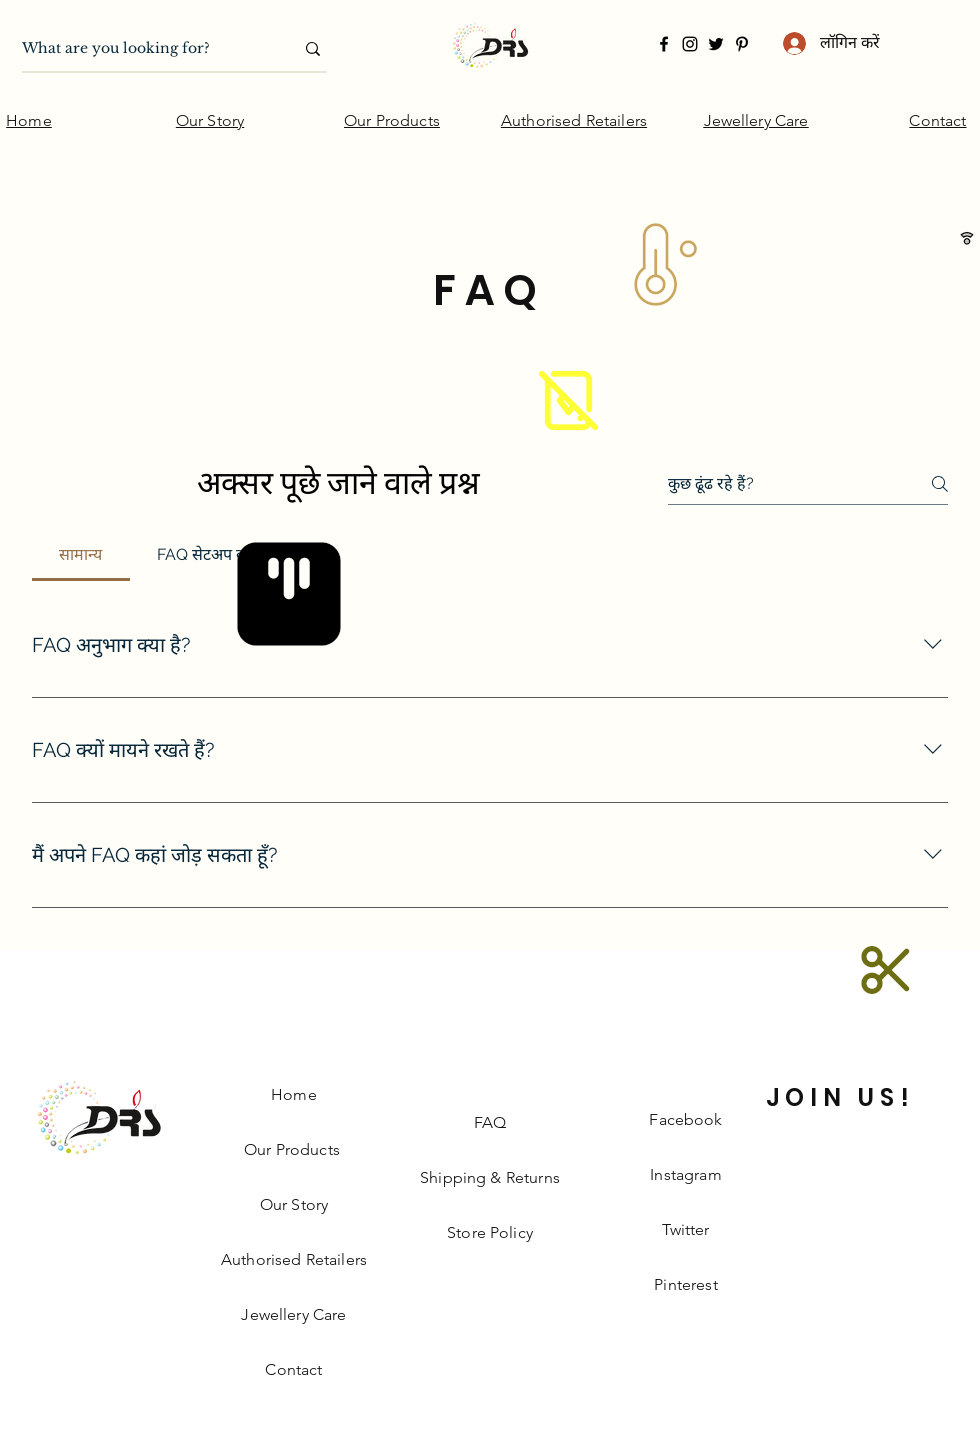  Describe the element at coordinates (658, 264) in the screenshot. I see `view current temperature` at that location.